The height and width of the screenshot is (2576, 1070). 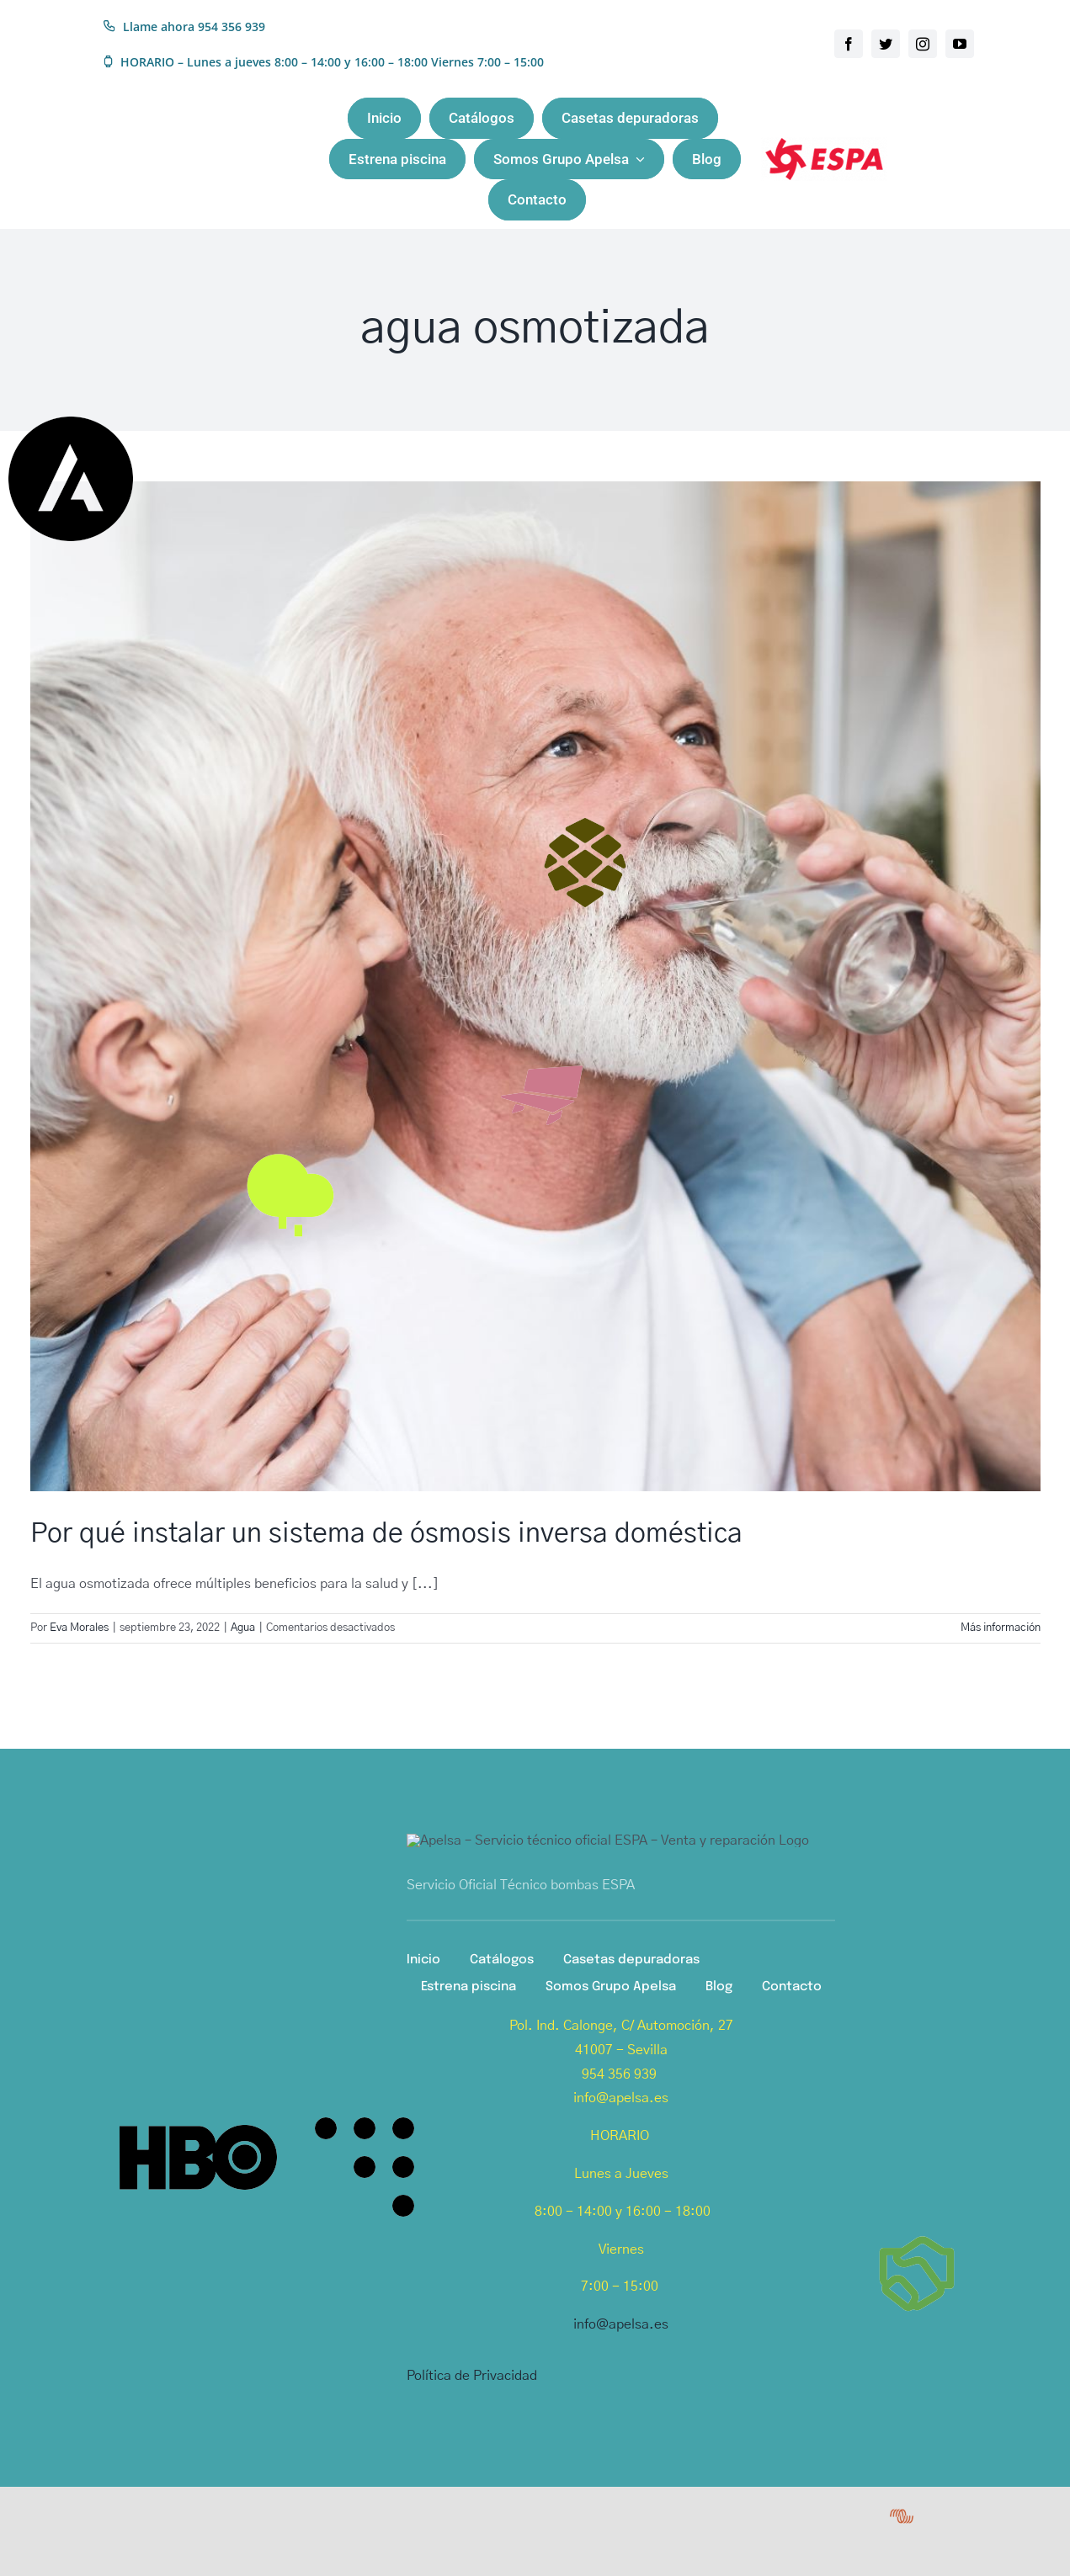 I want to click on open the HBO streaming app, so click(x=198, y=2157).